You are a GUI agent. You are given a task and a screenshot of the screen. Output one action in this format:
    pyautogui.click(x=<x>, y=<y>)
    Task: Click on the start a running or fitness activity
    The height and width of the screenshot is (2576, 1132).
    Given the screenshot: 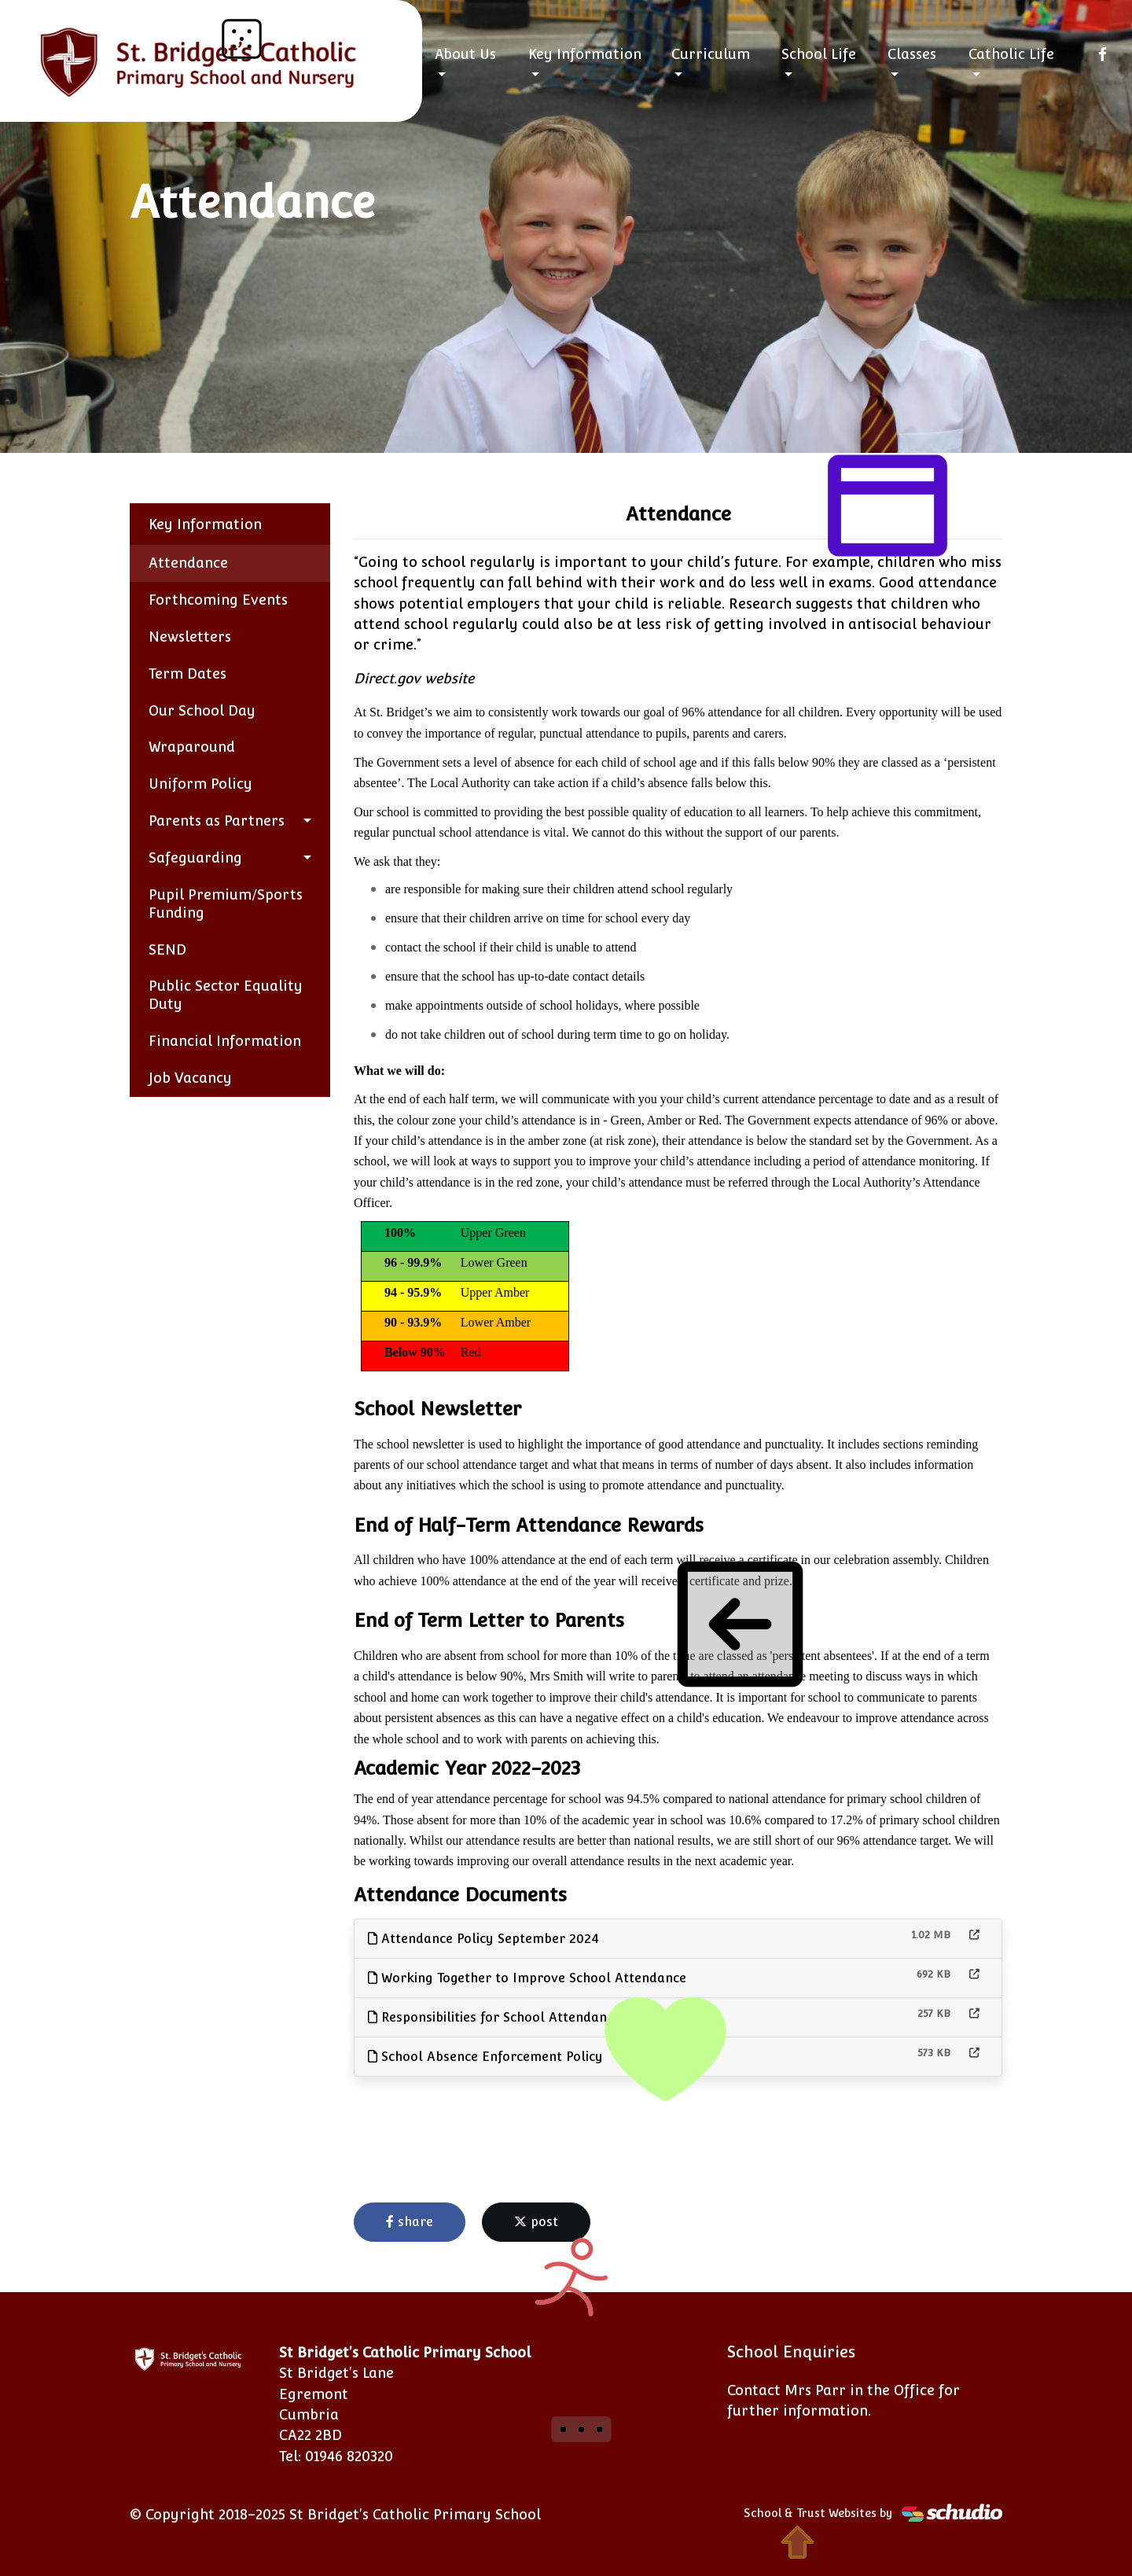 What is the action you would take?
    pyautogui.click(x=573, y=2276)
    